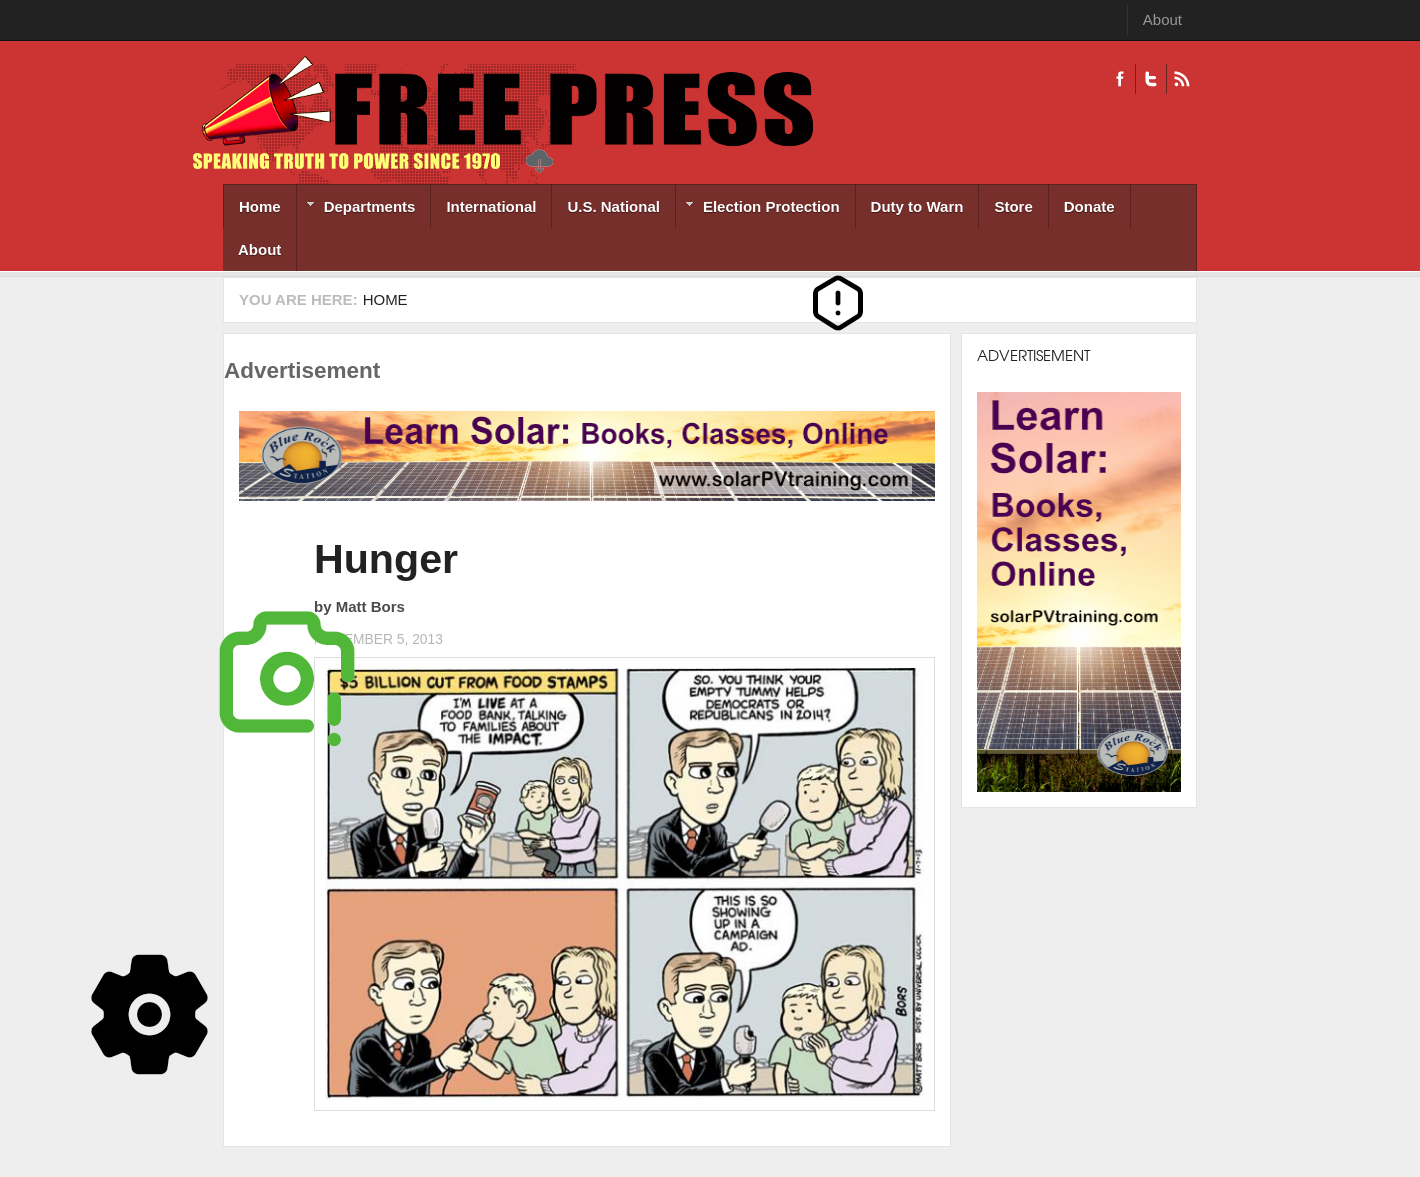  Describe the element at coordinates (287, 672) in the screenshot. I see `camera error or malfunction alert` at that location.